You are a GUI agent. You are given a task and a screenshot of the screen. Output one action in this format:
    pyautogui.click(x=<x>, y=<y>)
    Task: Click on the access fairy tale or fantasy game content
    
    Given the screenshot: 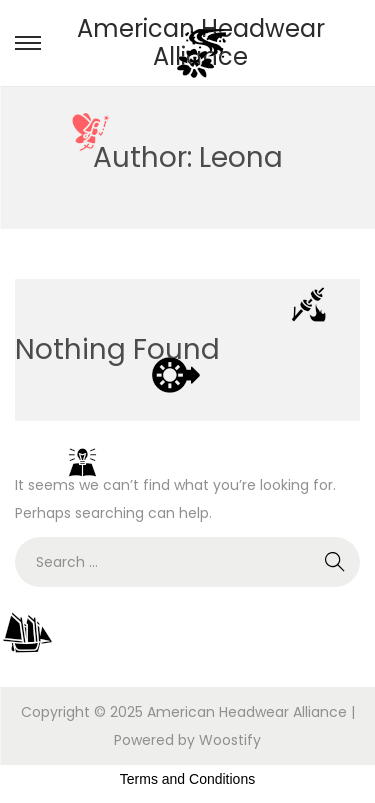 What is the action you would take?
    pyautogui.click(x=91, y=132)
    